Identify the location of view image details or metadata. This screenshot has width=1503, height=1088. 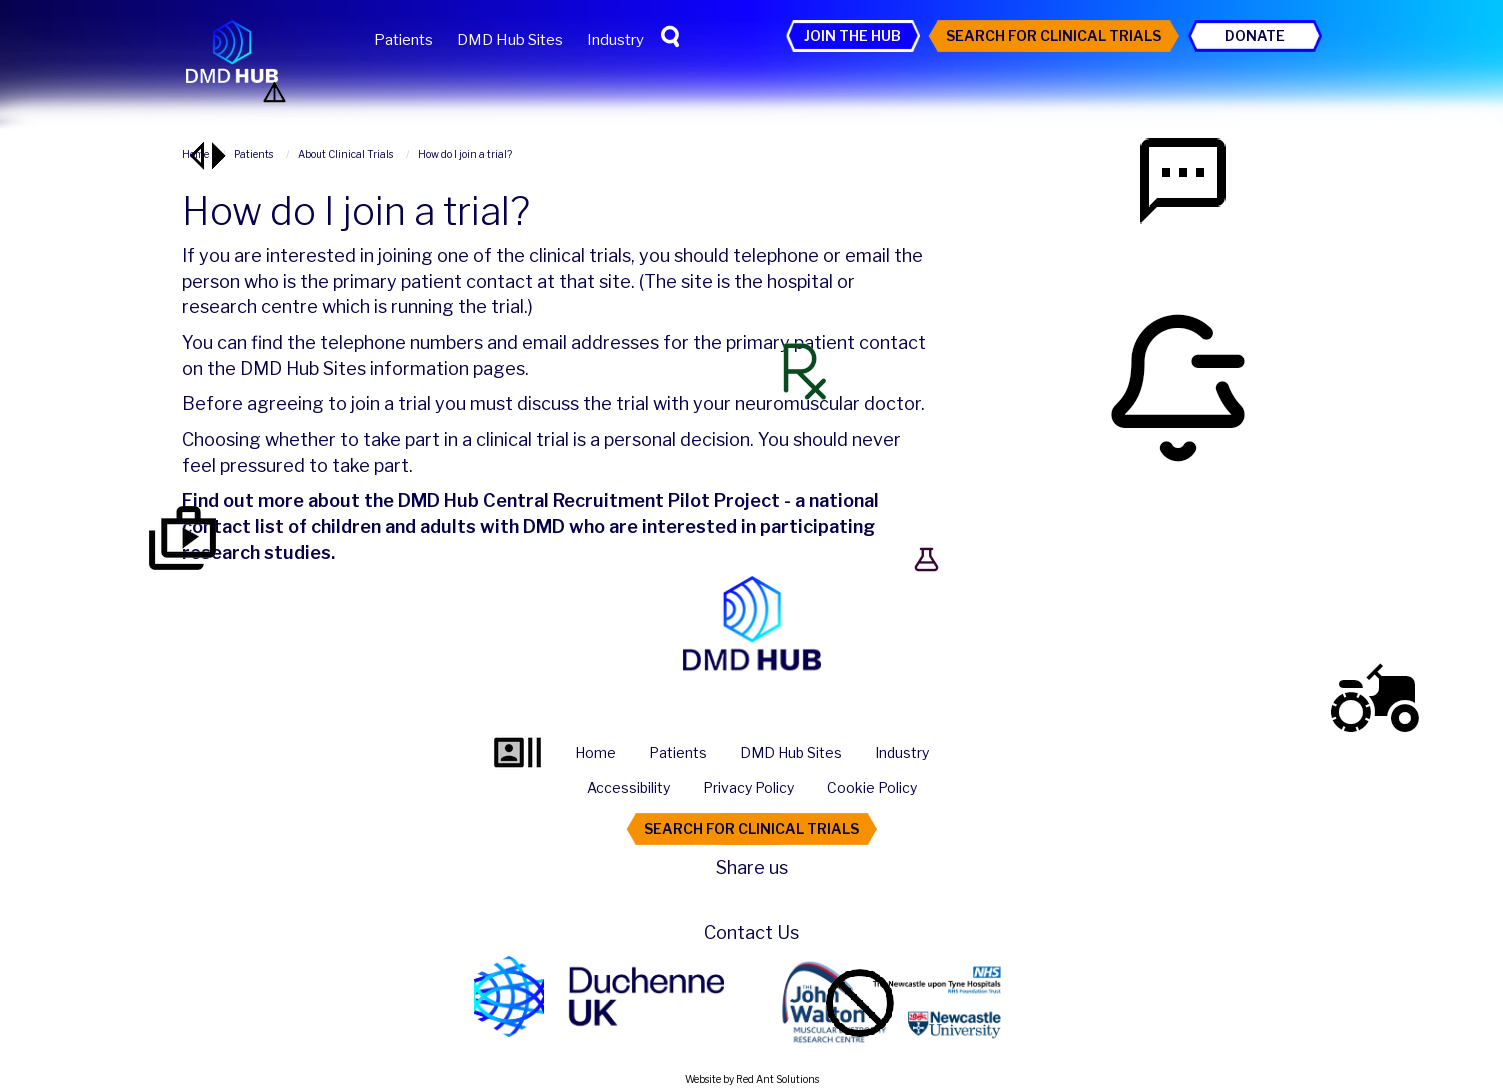
(274, 91).